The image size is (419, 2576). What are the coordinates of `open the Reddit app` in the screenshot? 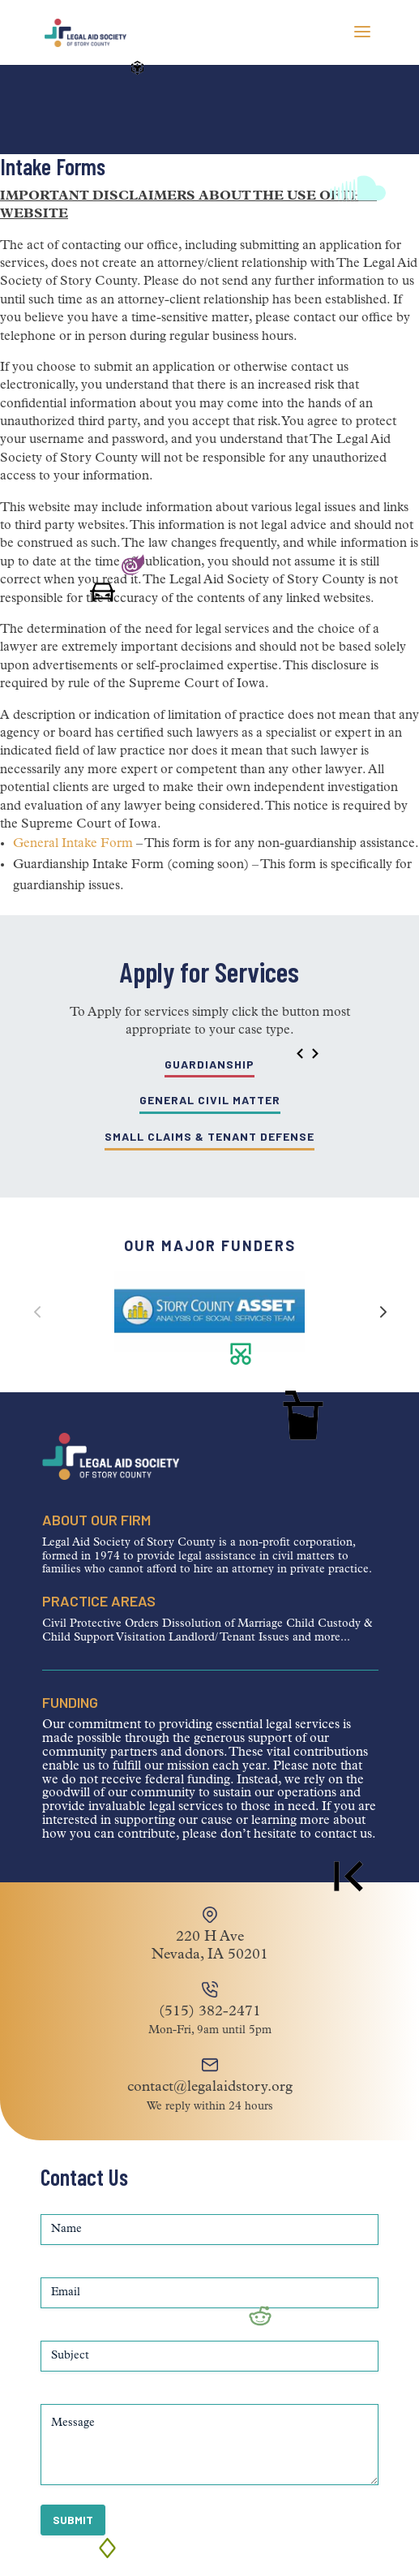 It's located at (260, 2316).